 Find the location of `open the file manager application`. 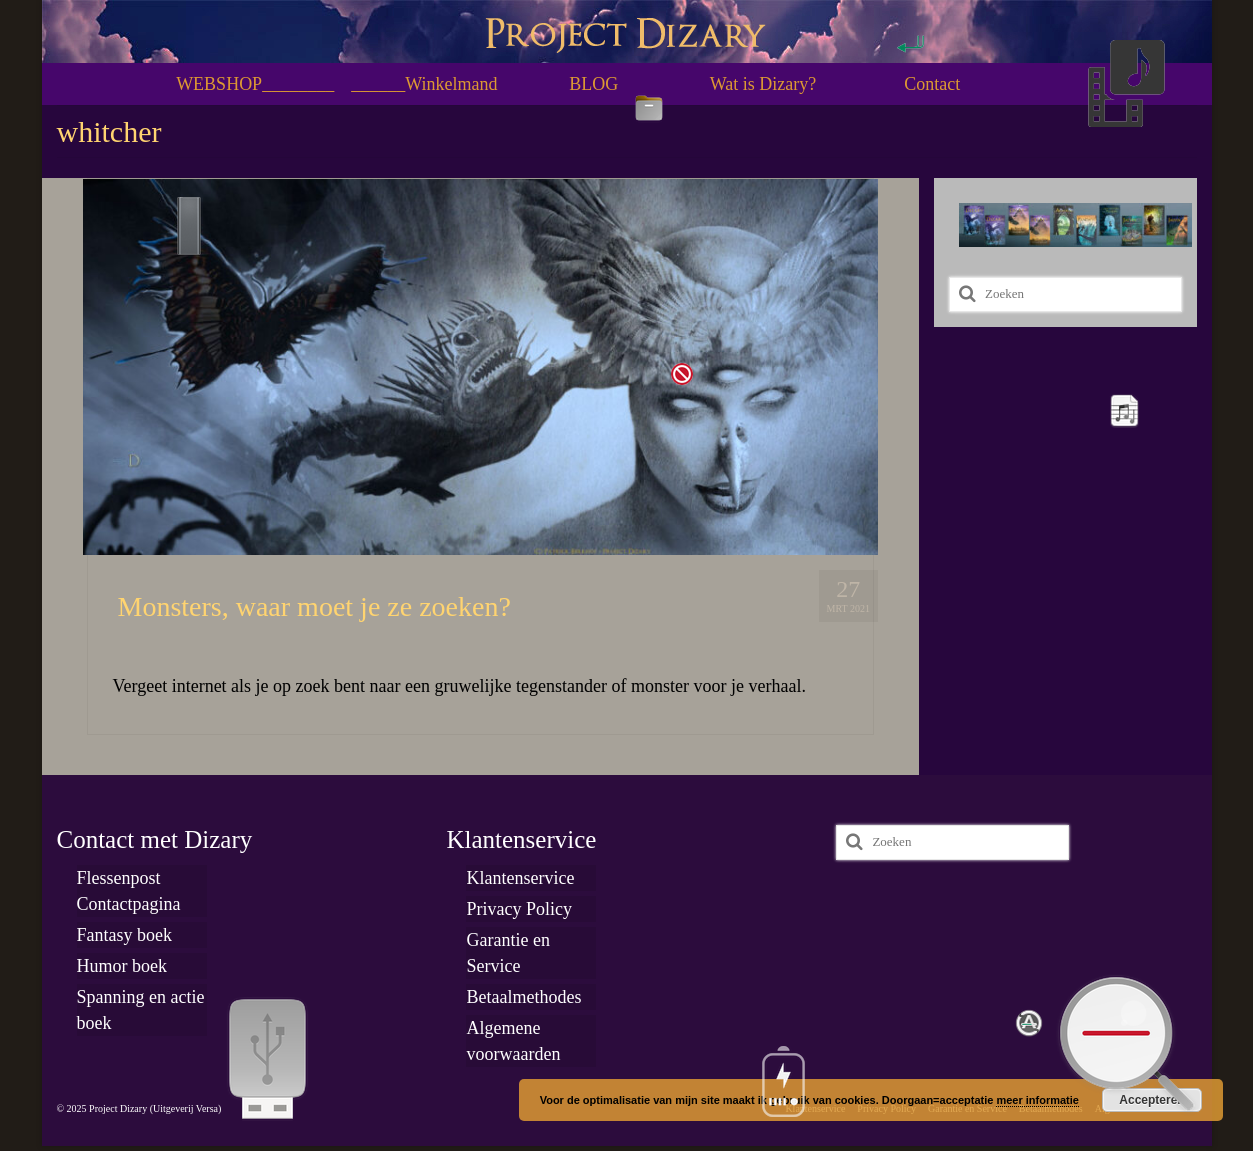

open the file manager application is located at coordinates (649, 108).